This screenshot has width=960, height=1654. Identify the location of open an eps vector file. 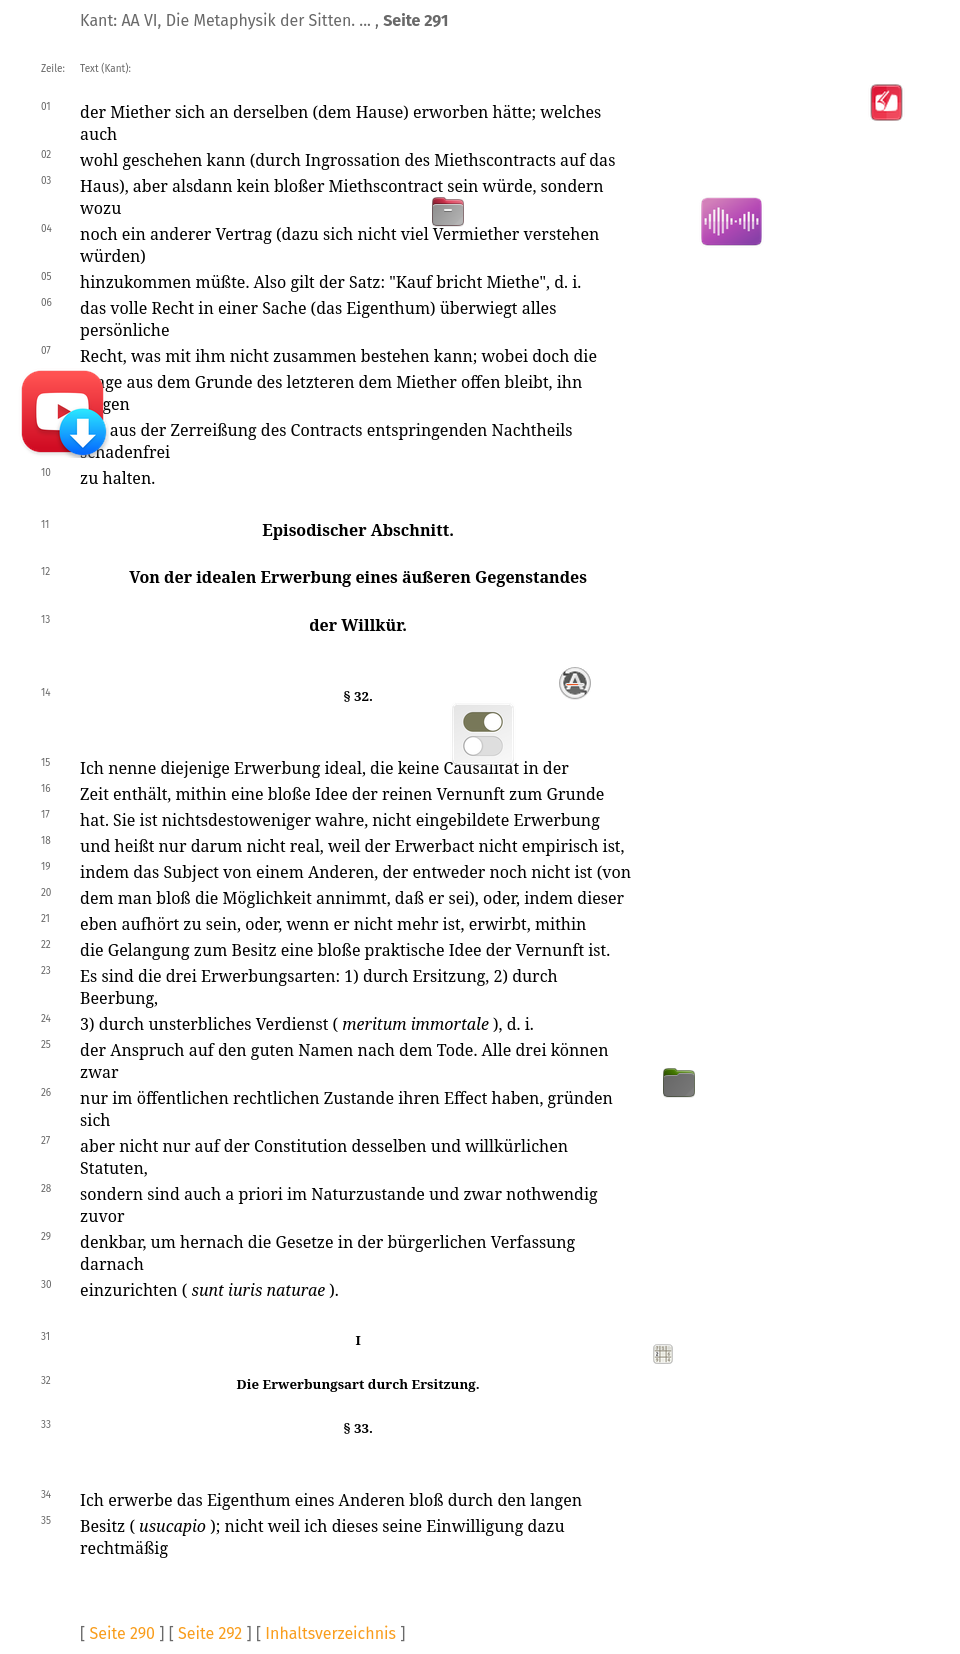
(886, 102).